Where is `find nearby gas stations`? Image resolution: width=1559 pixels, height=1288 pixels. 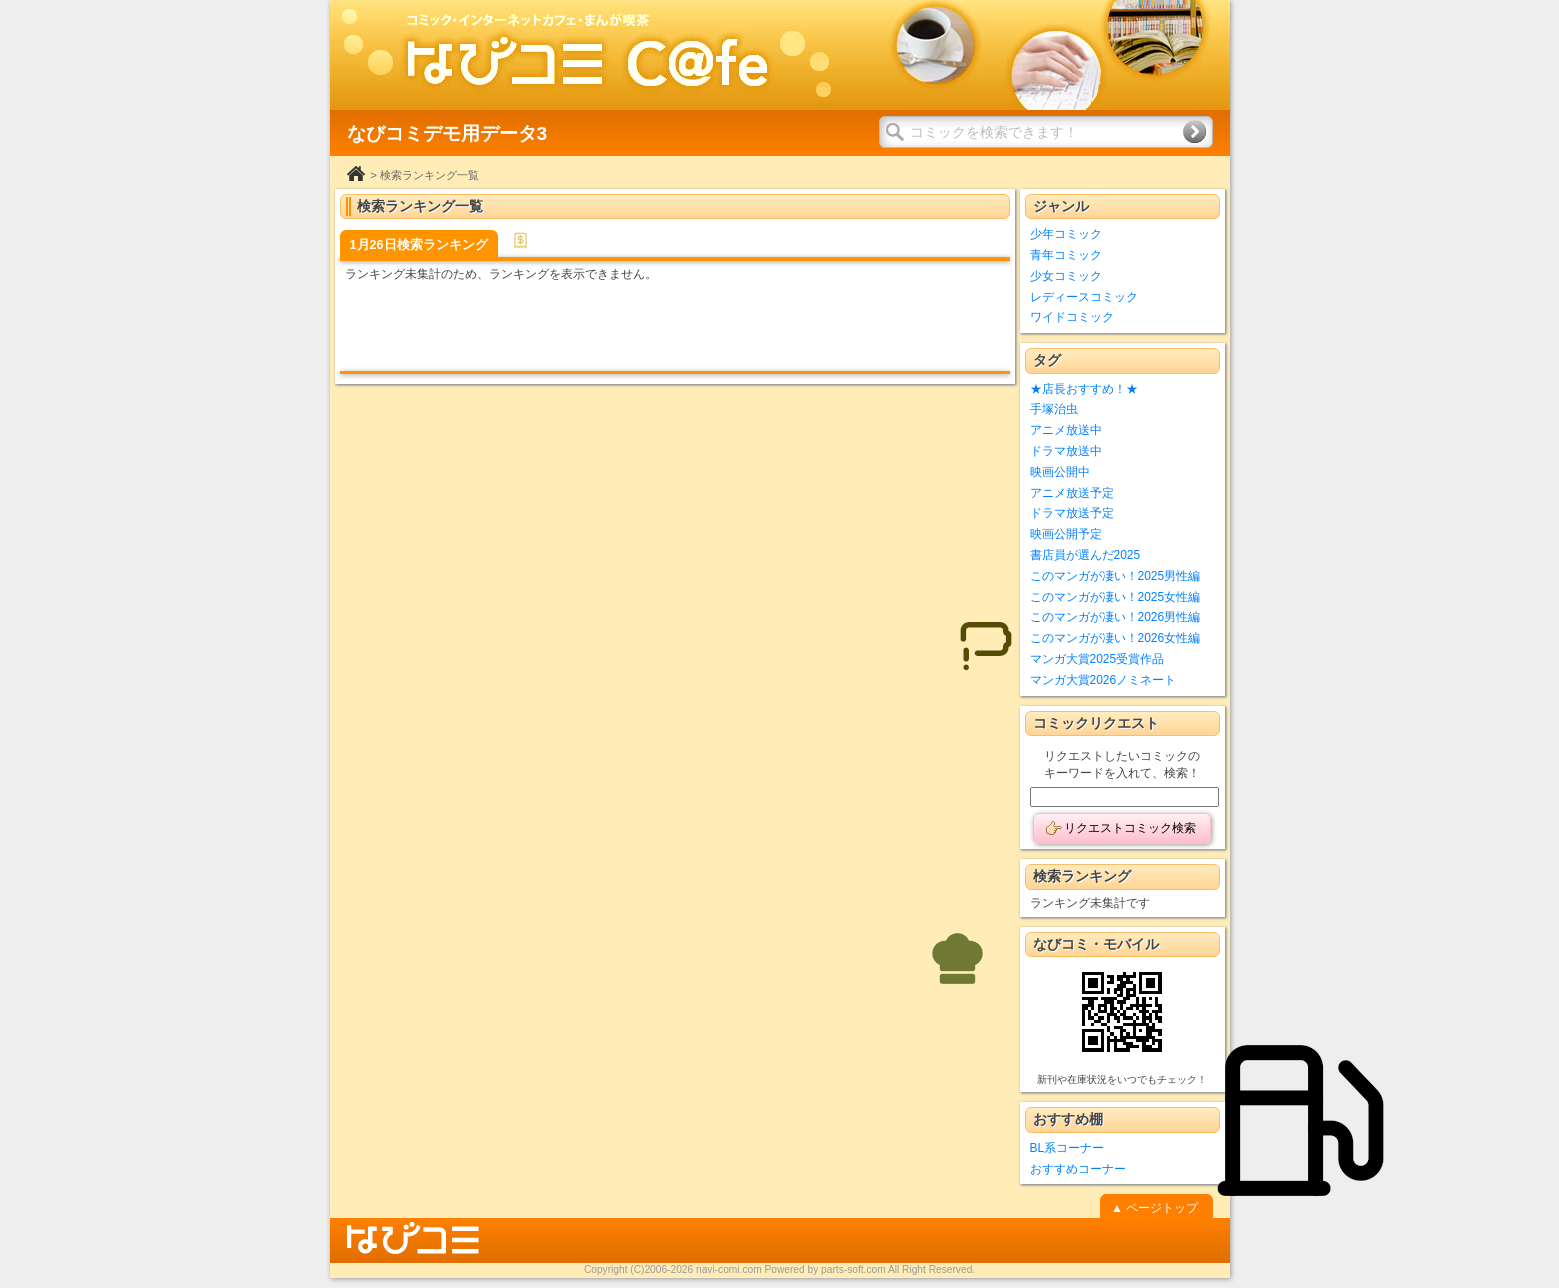 find nearby gas stations is located at coordinates (1300, 1120).